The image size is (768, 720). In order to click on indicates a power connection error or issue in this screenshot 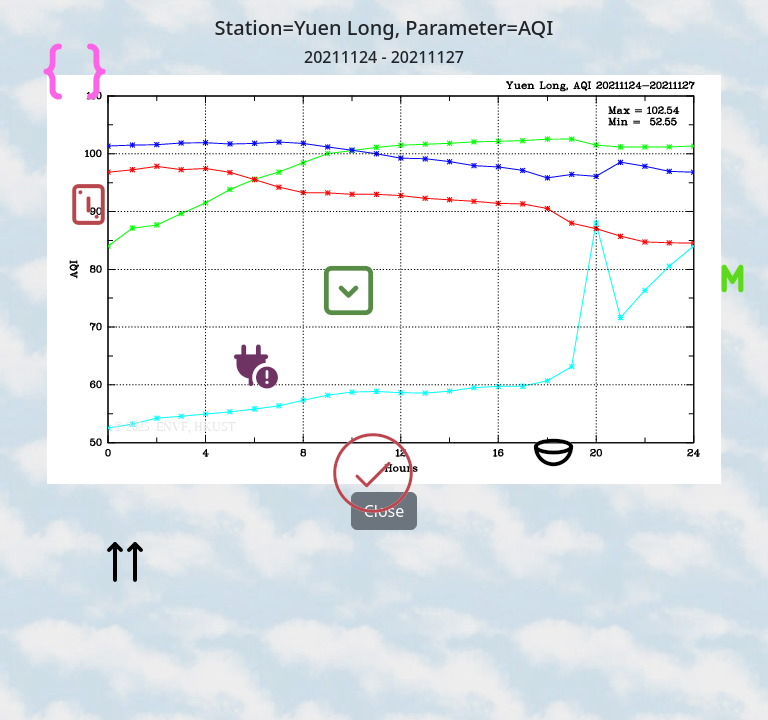, I will do `click(253, 366)`.